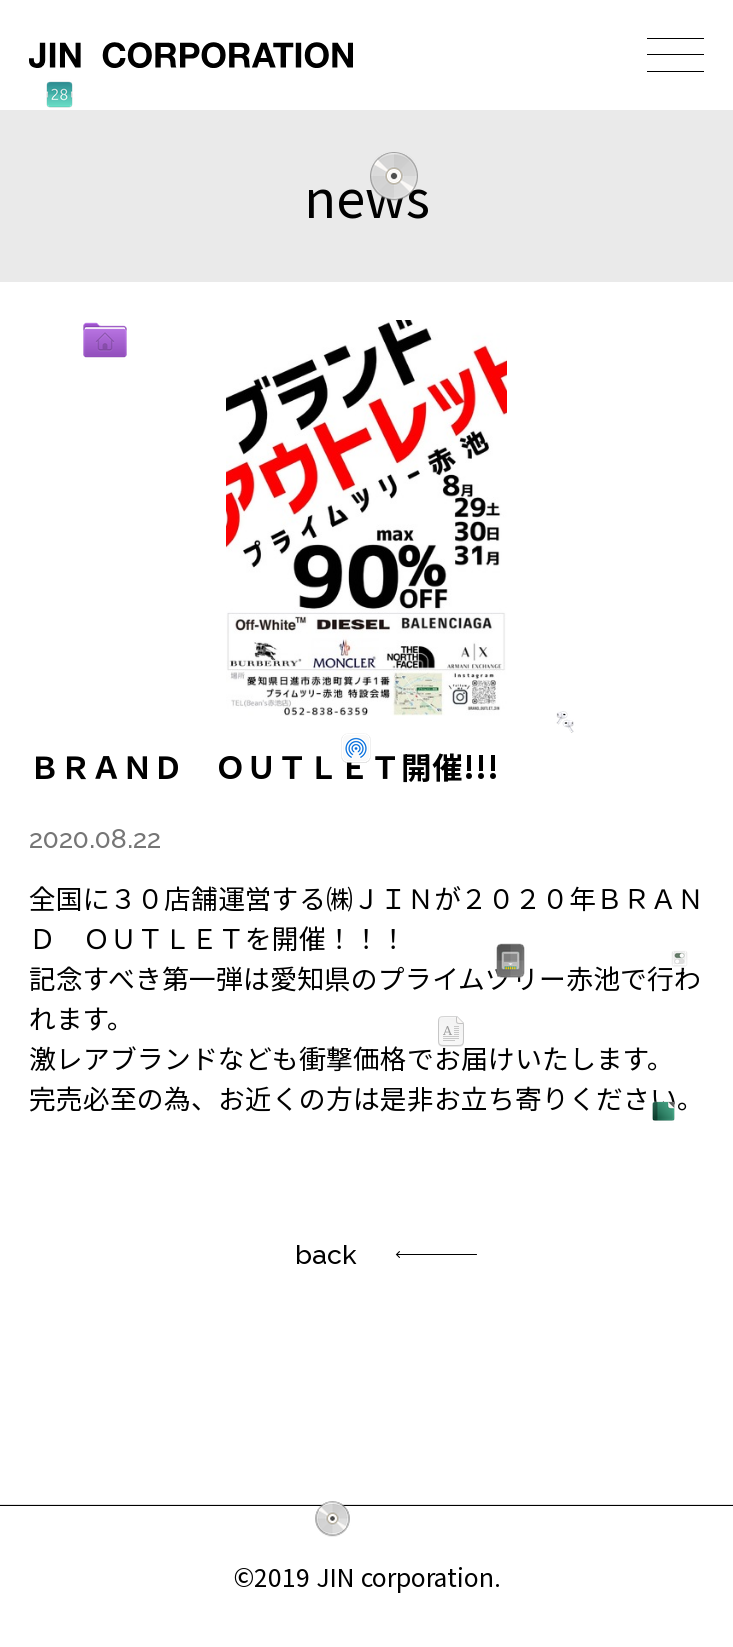  What do you see at coordinates (510, 960) in the screenshot?
I see `indicates a retro game ROM file` at bounding box center [510, 960].